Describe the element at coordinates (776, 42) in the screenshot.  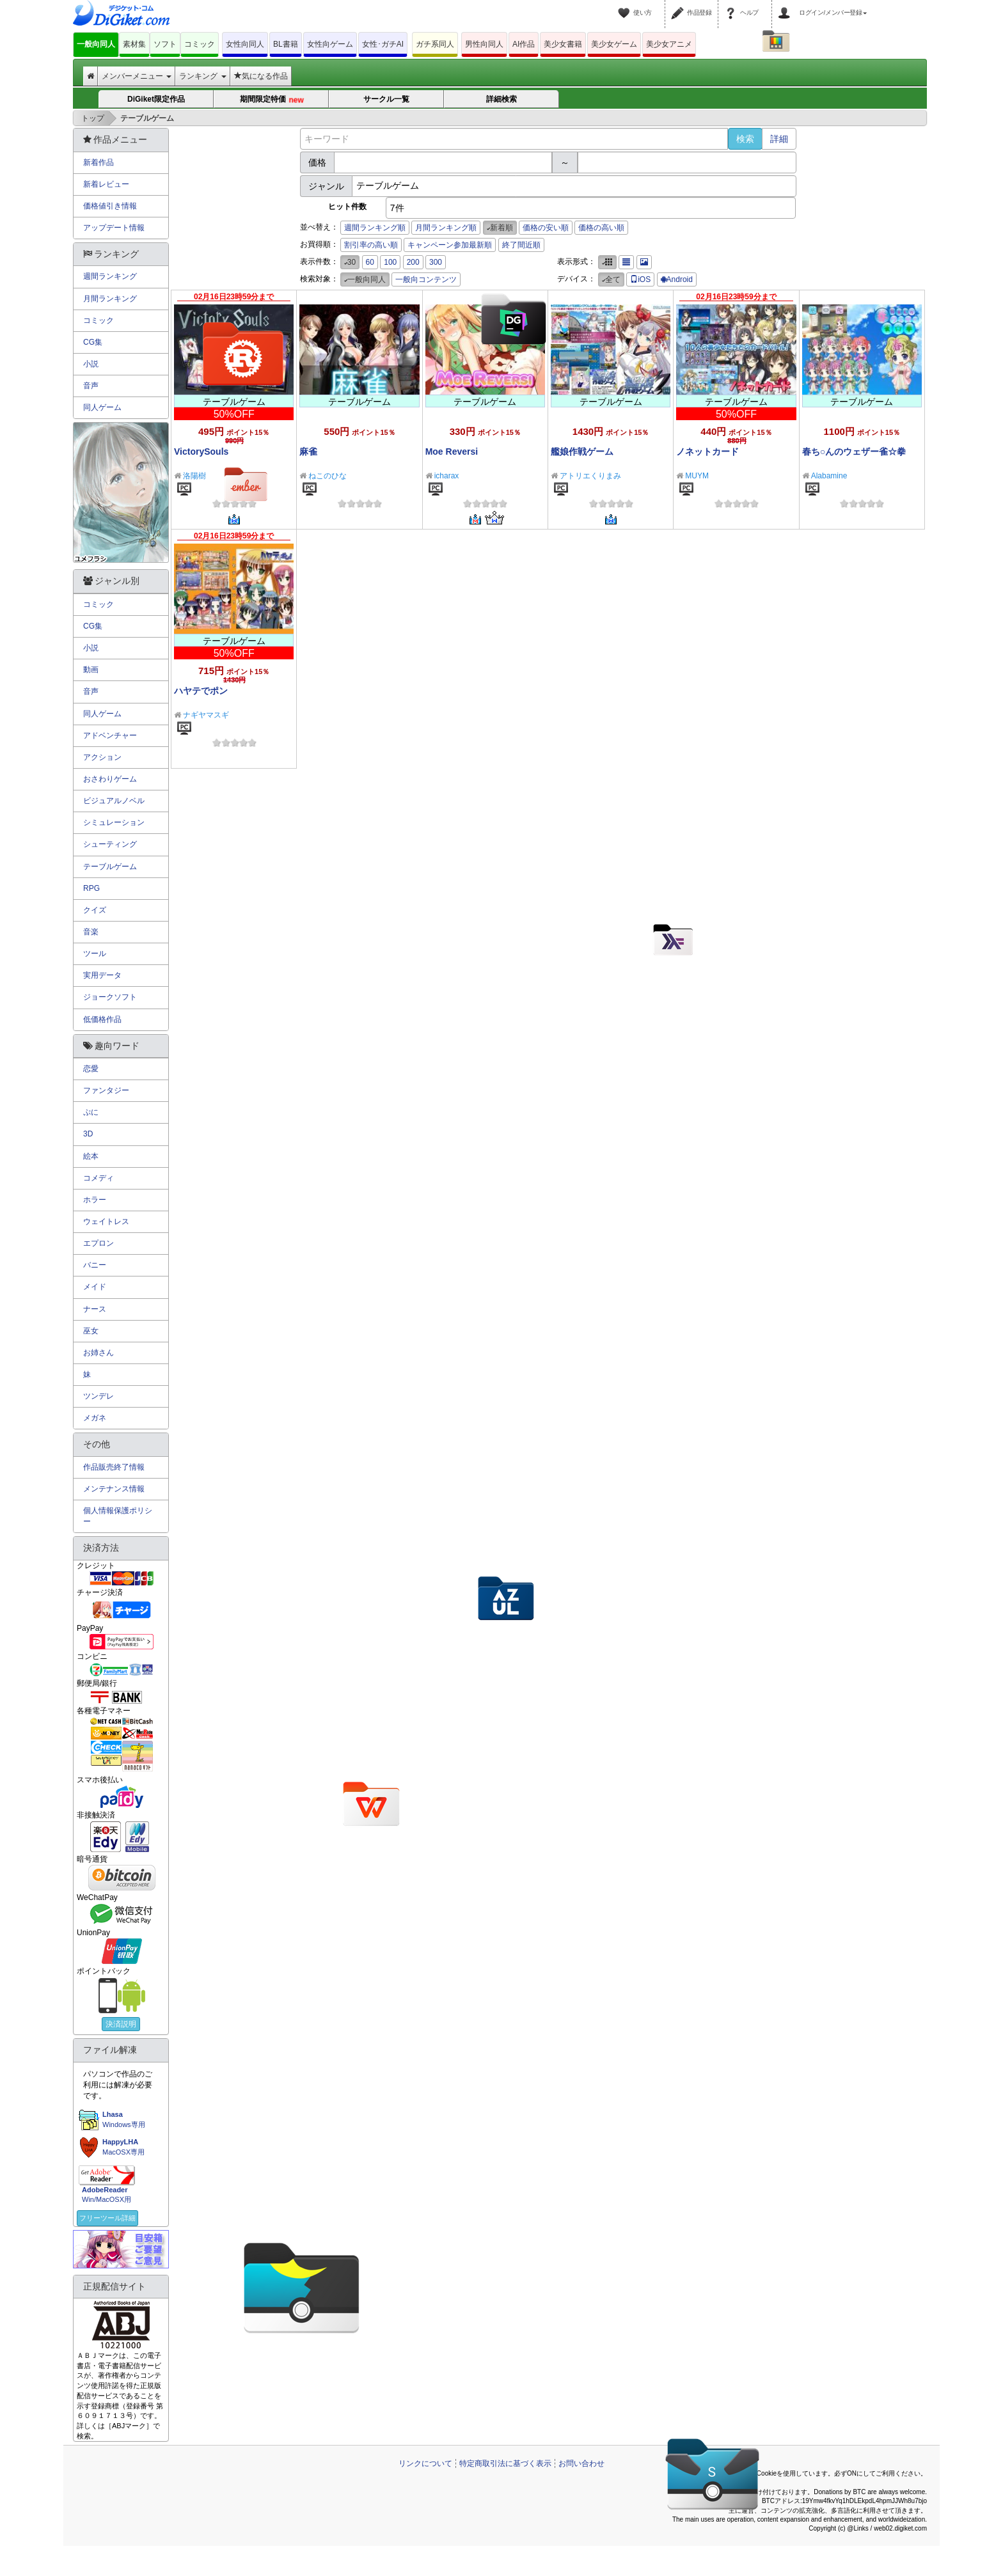
I see `open PowerToys settings folder` at that location.